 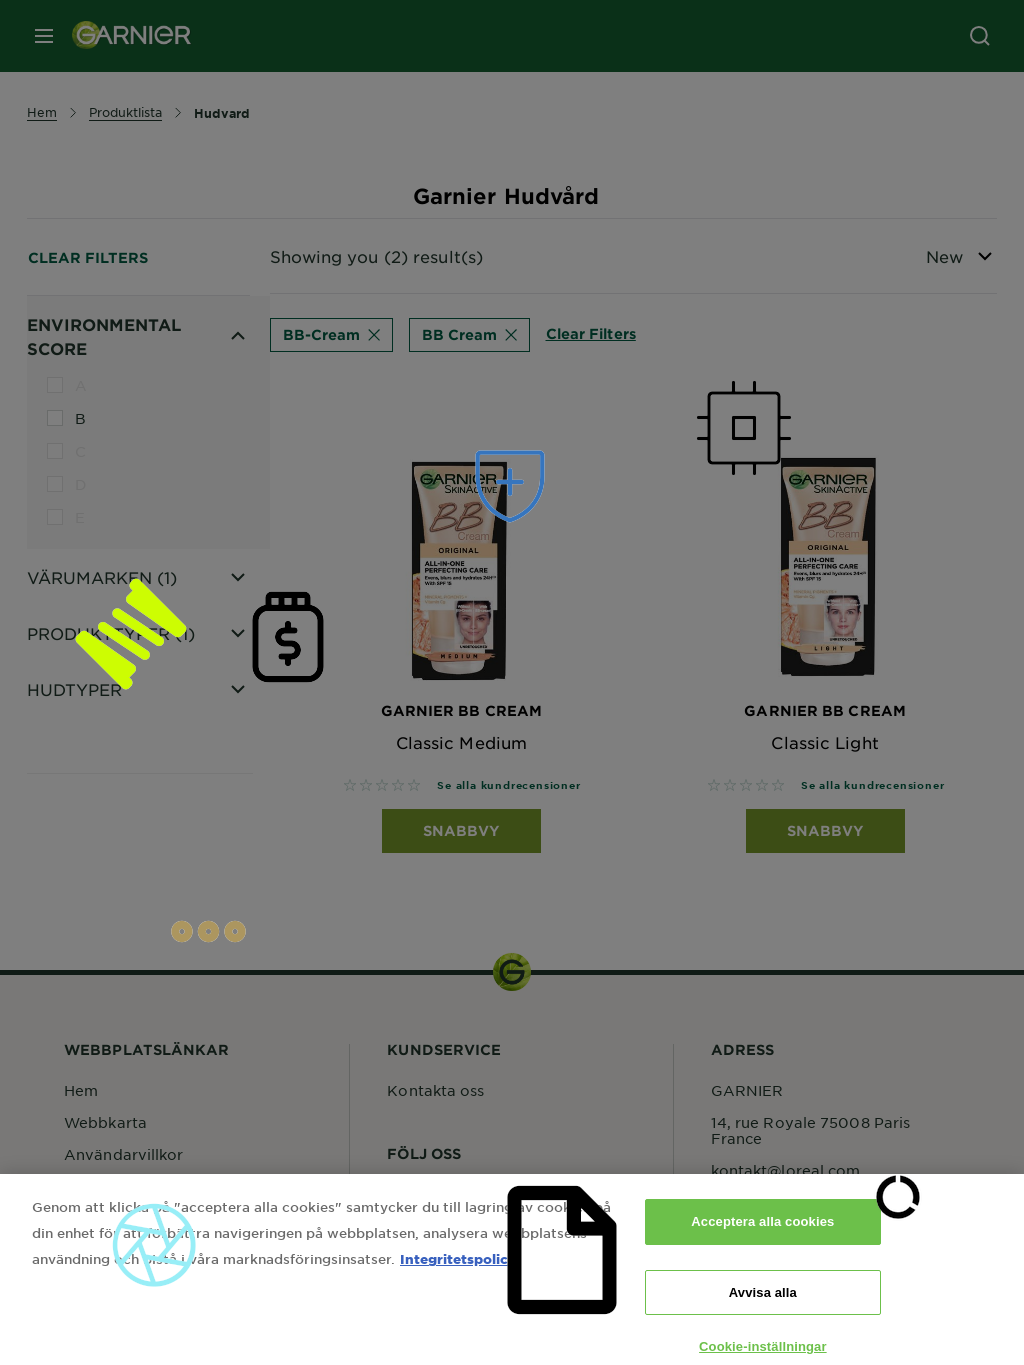 What do you see at coordinates (288, 637) in the screenshot?
I see `leave a tip or donation` at bounding box center [288, 637].